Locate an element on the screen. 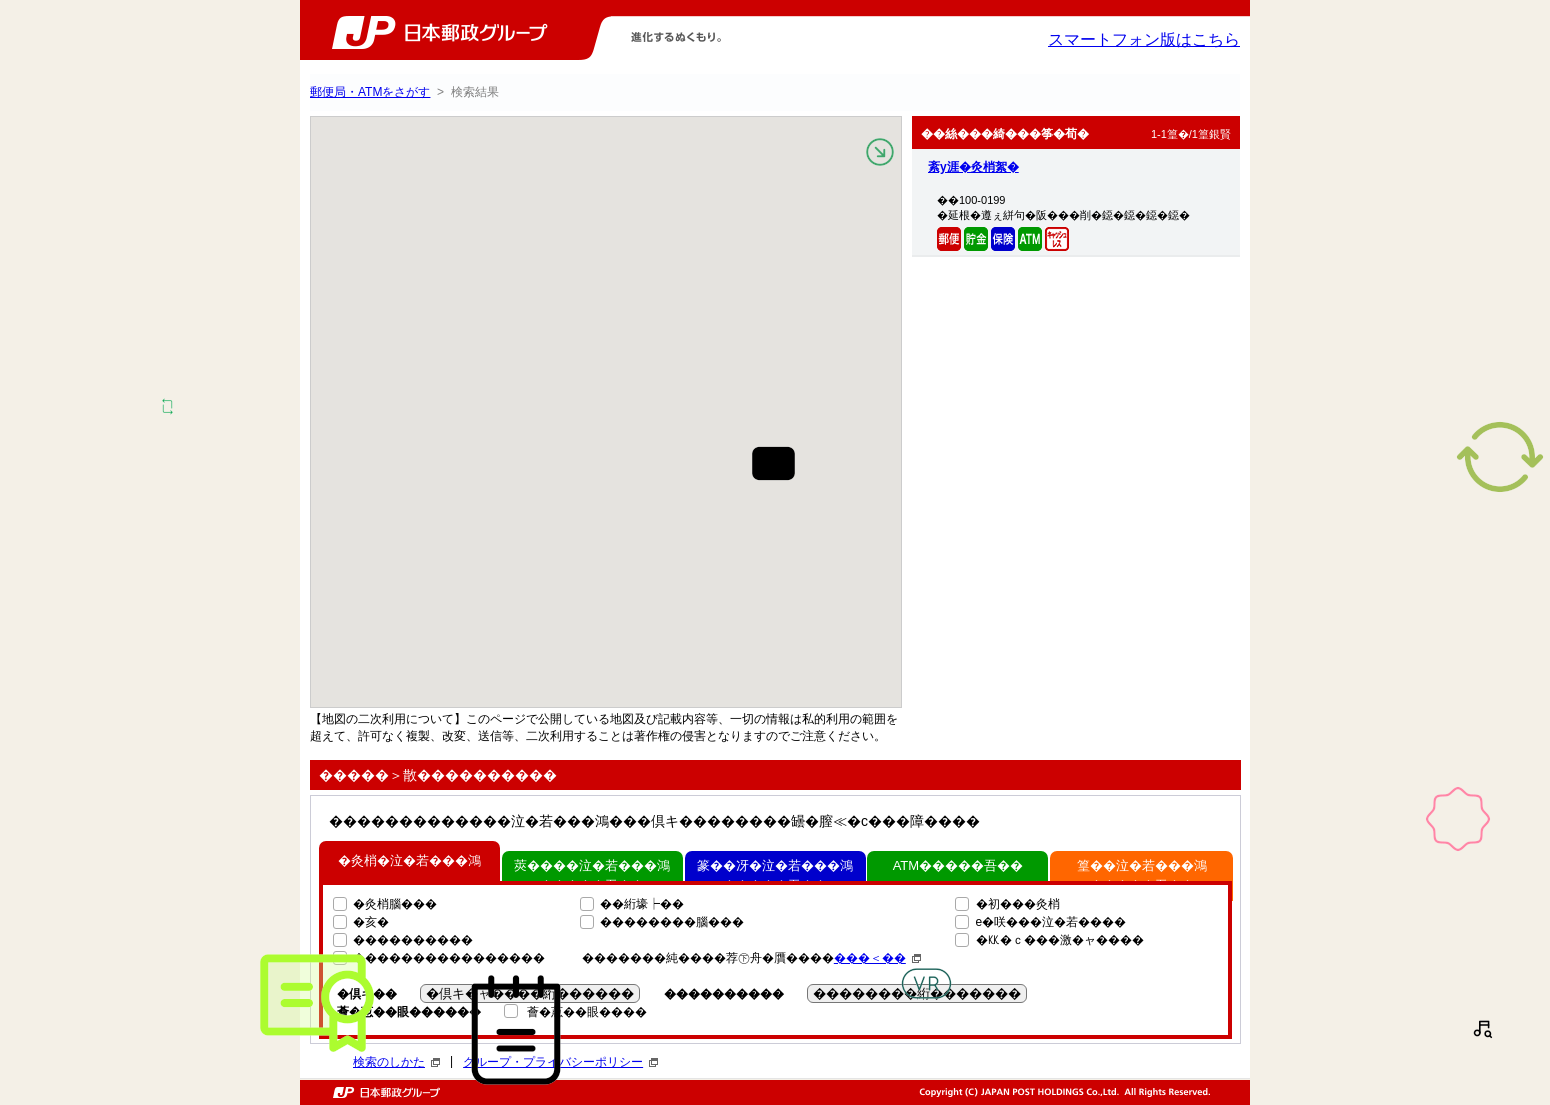  sync data across devices is located at coordinates (1500, 457).